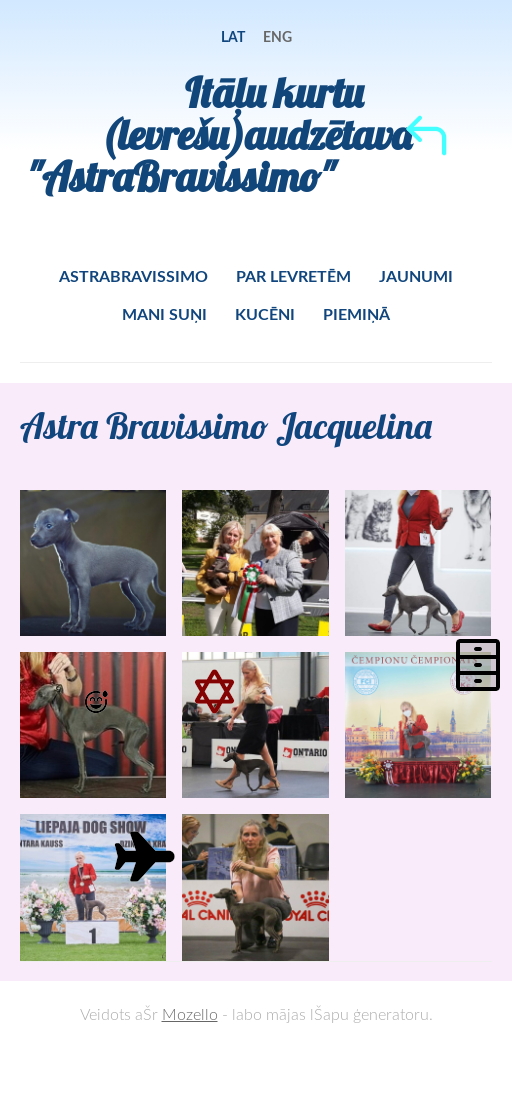  I want to click on indicates Jewish religious content or services, so click(214, 691).